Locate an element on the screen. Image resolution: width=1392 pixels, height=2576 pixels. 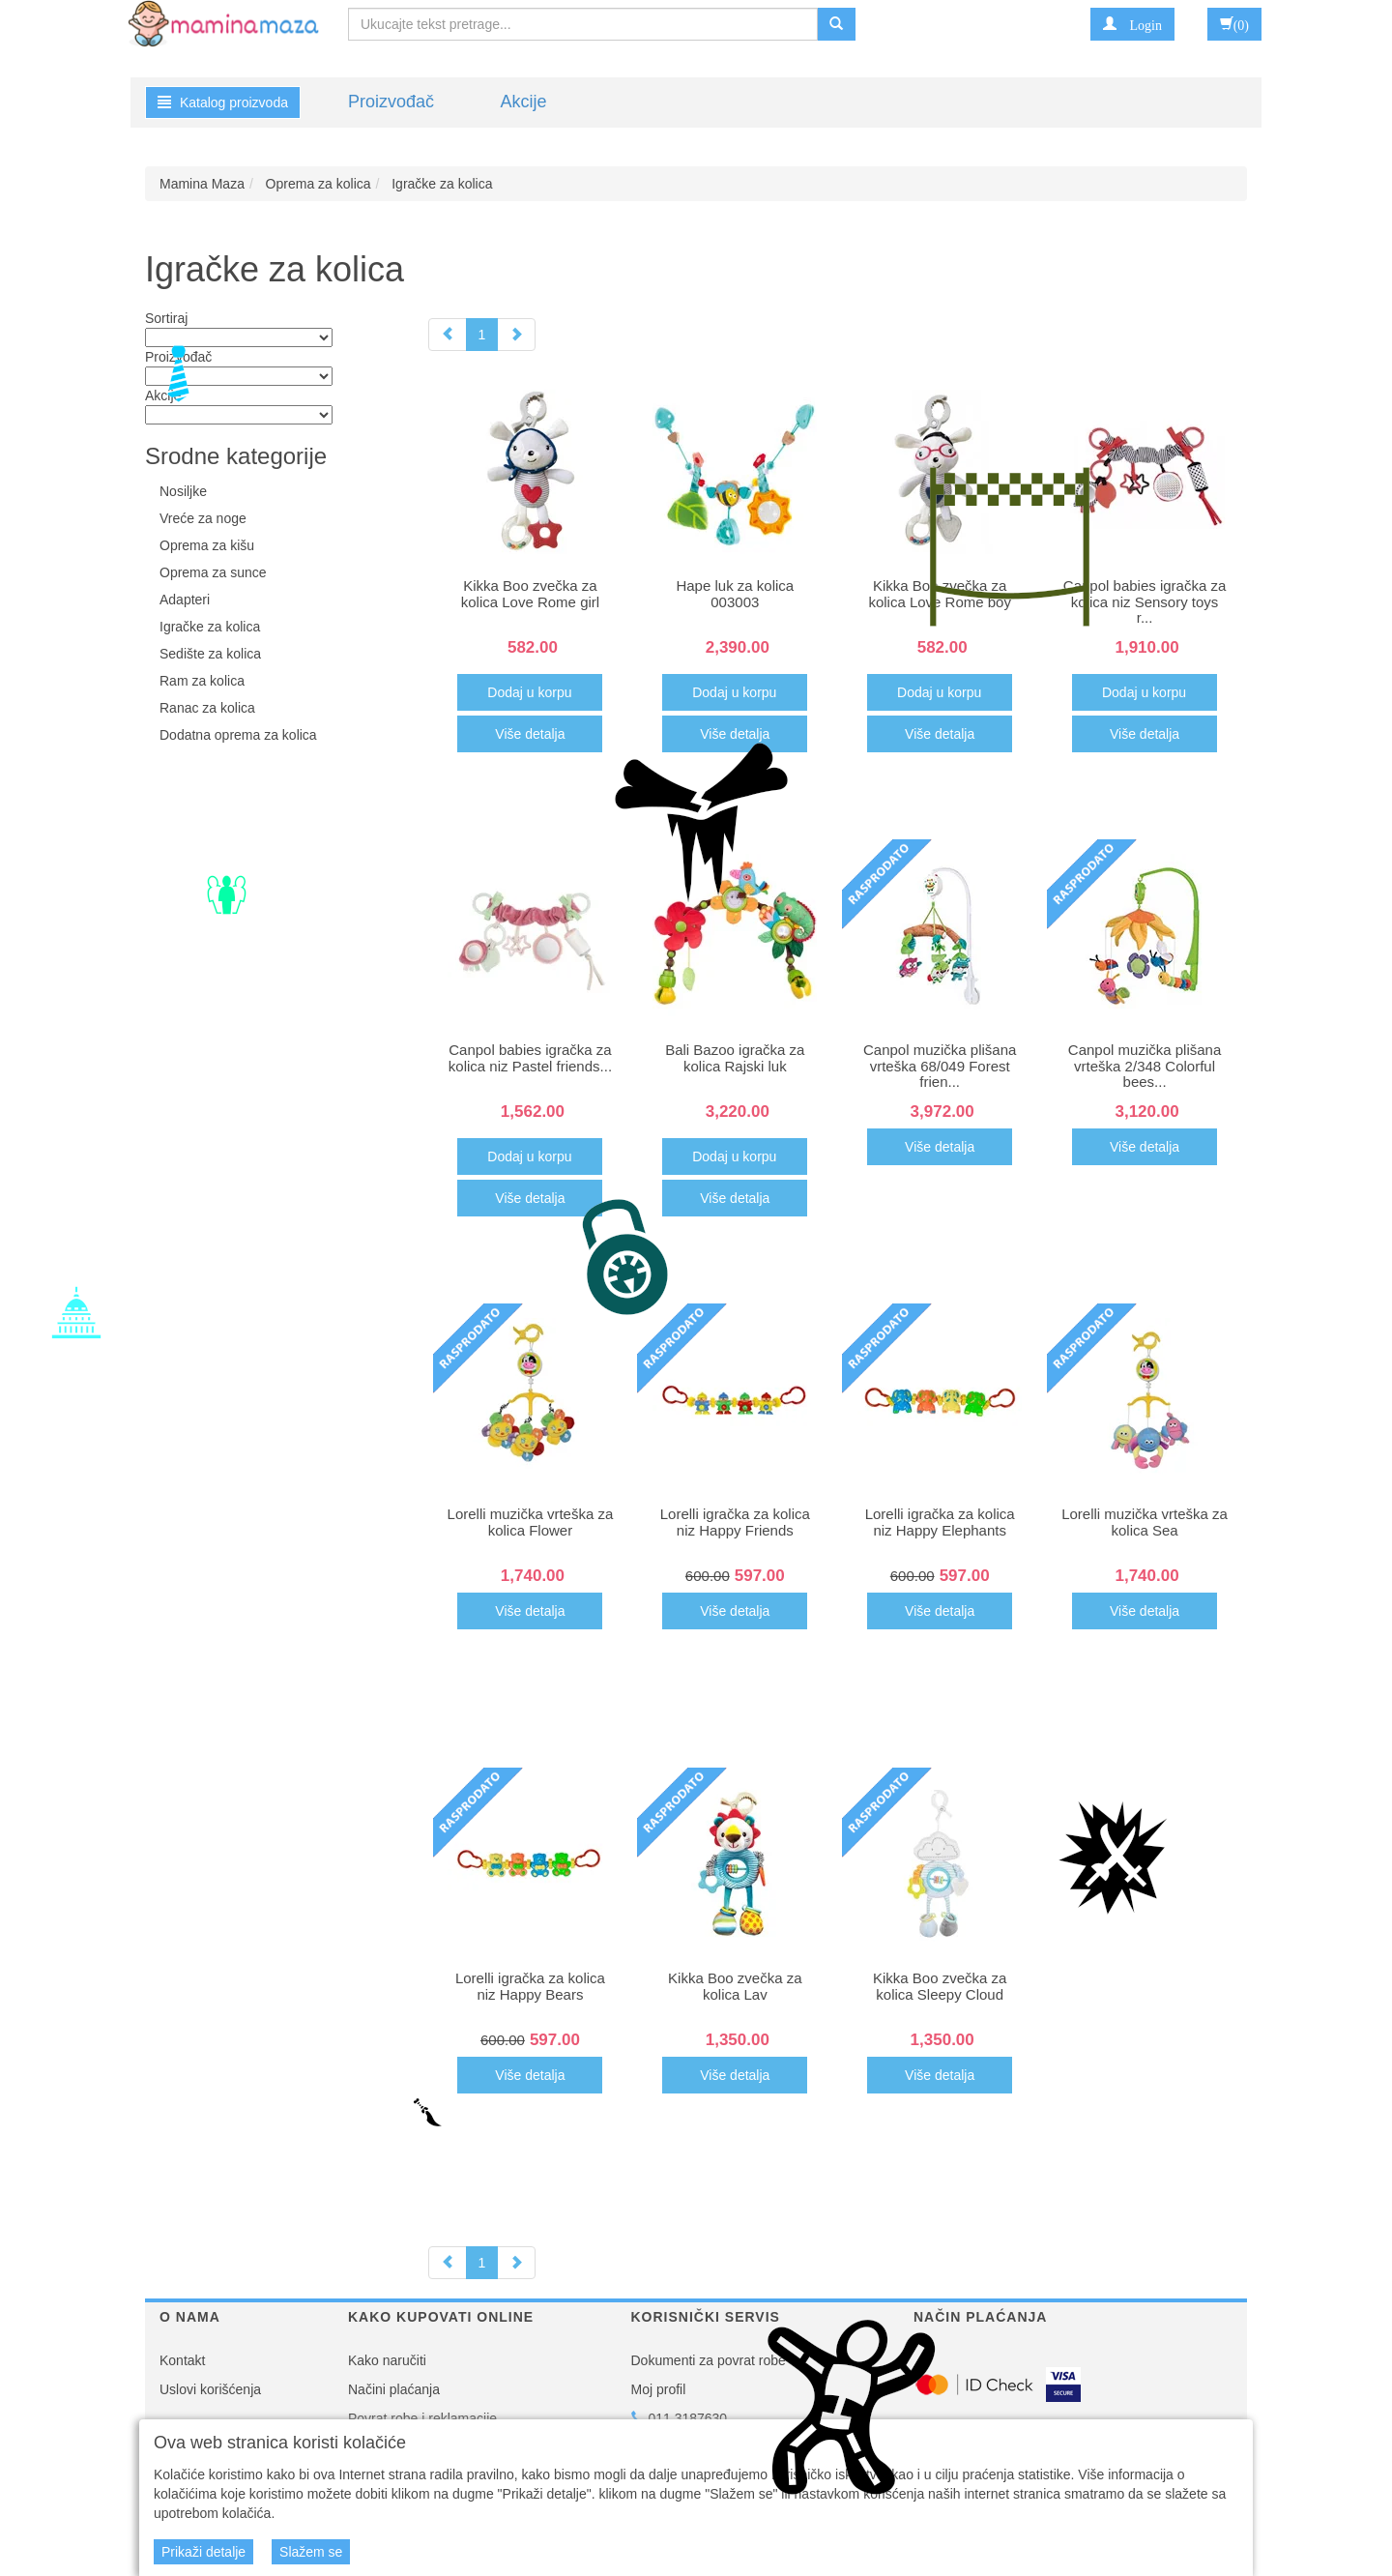
crossed swords clash or combat action is located at coordinates (1116, 1859).